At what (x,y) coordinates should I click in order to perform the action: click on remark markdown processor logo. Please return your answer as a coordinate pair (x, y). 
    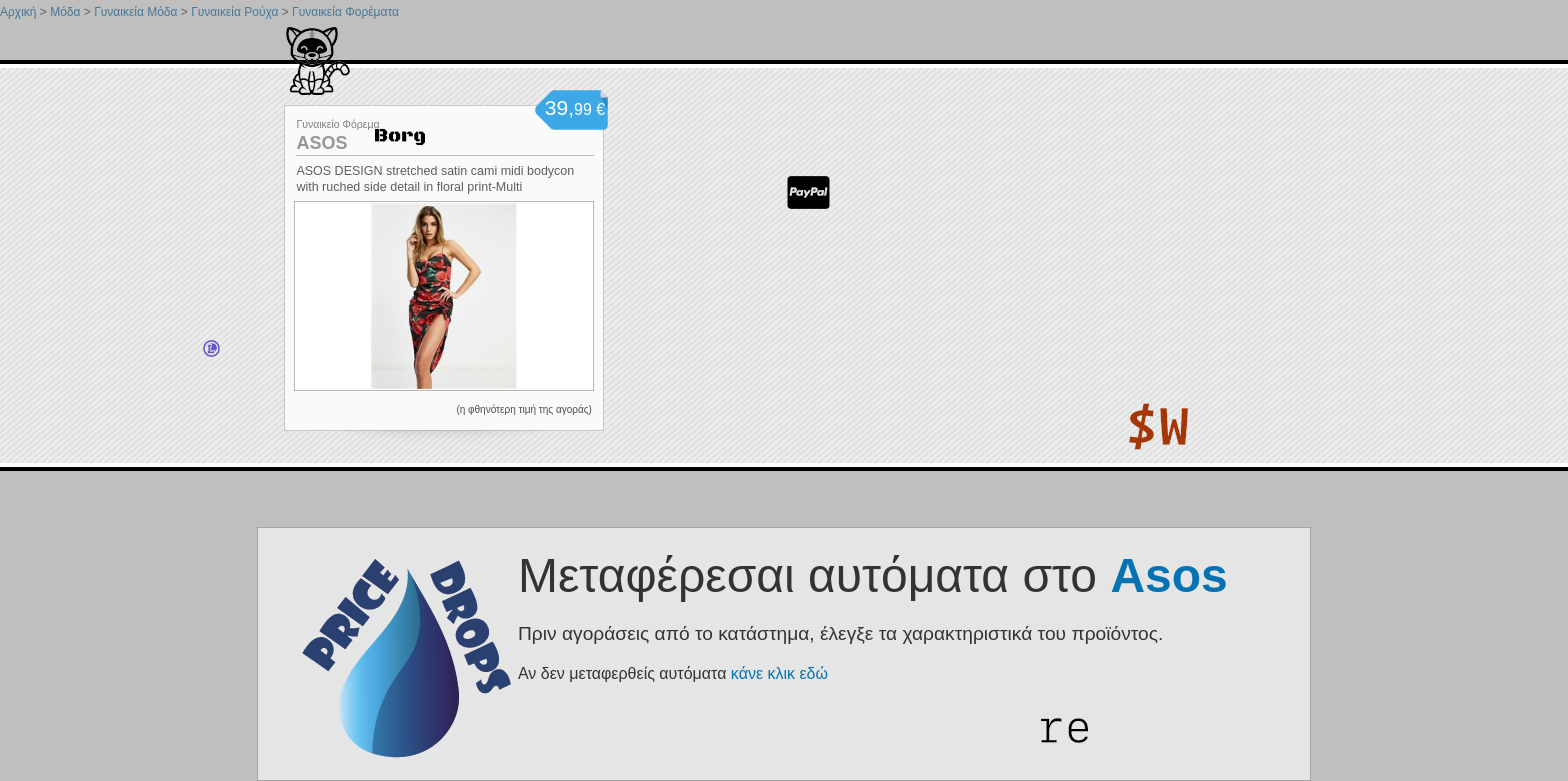
    Looking at the image, I should click on (1064, 730).